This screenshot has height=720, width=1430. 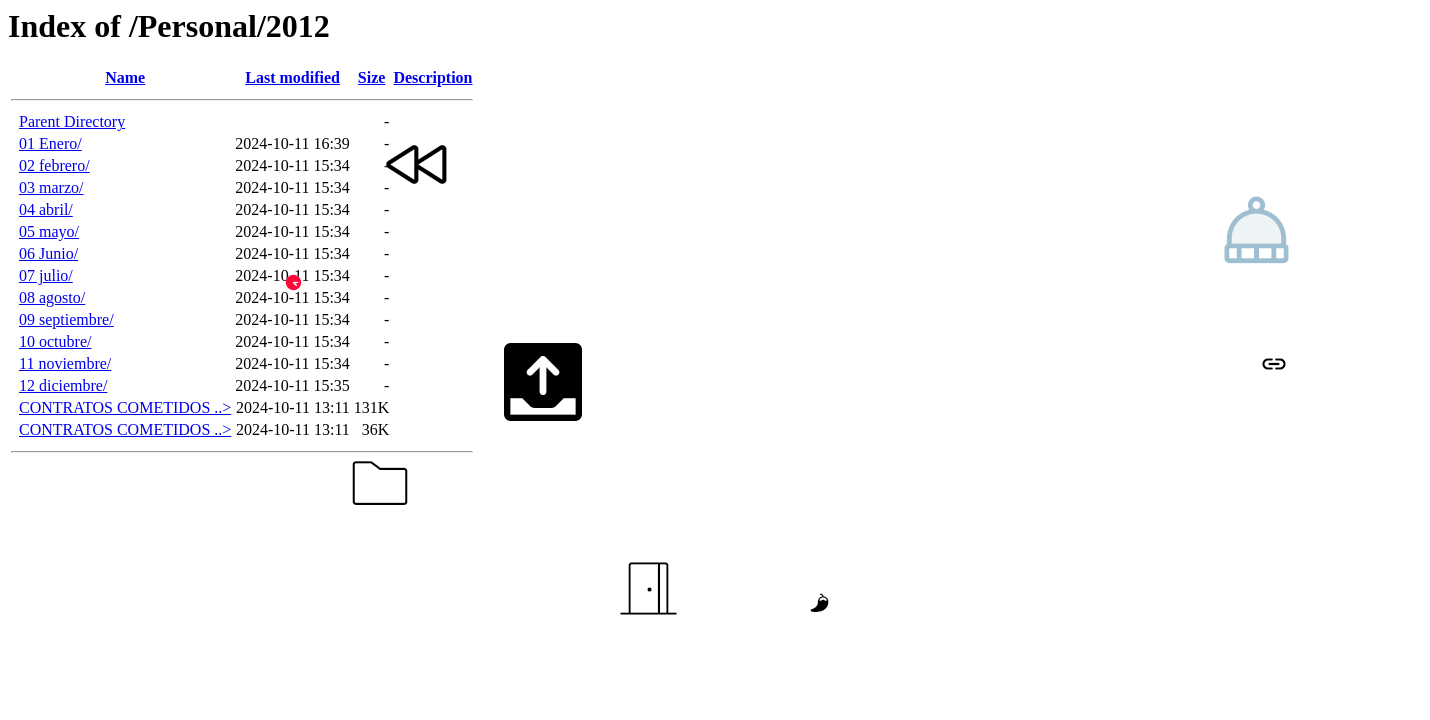 I want to click on upload file to inbox or tray, so click(x=543, y=382).